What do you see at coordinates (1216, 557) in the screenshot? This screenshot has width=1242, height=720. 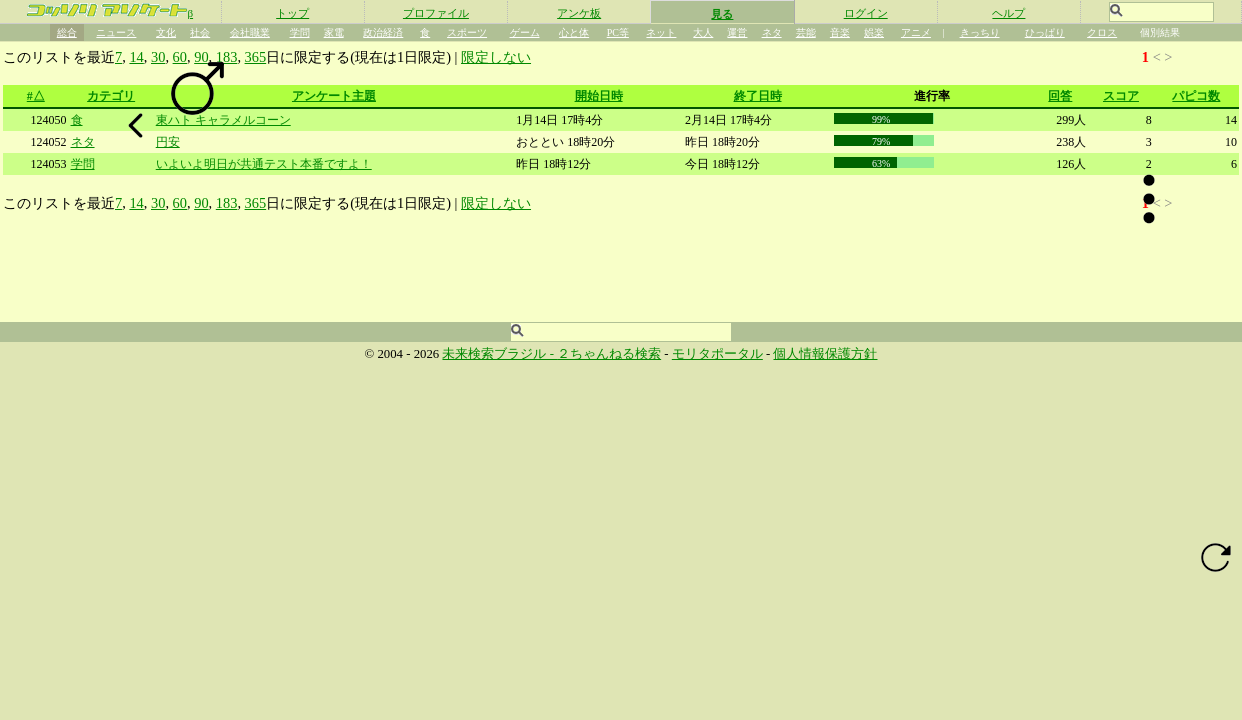 I see `refresh or reload the current page` at bounding box center [1216, 557].